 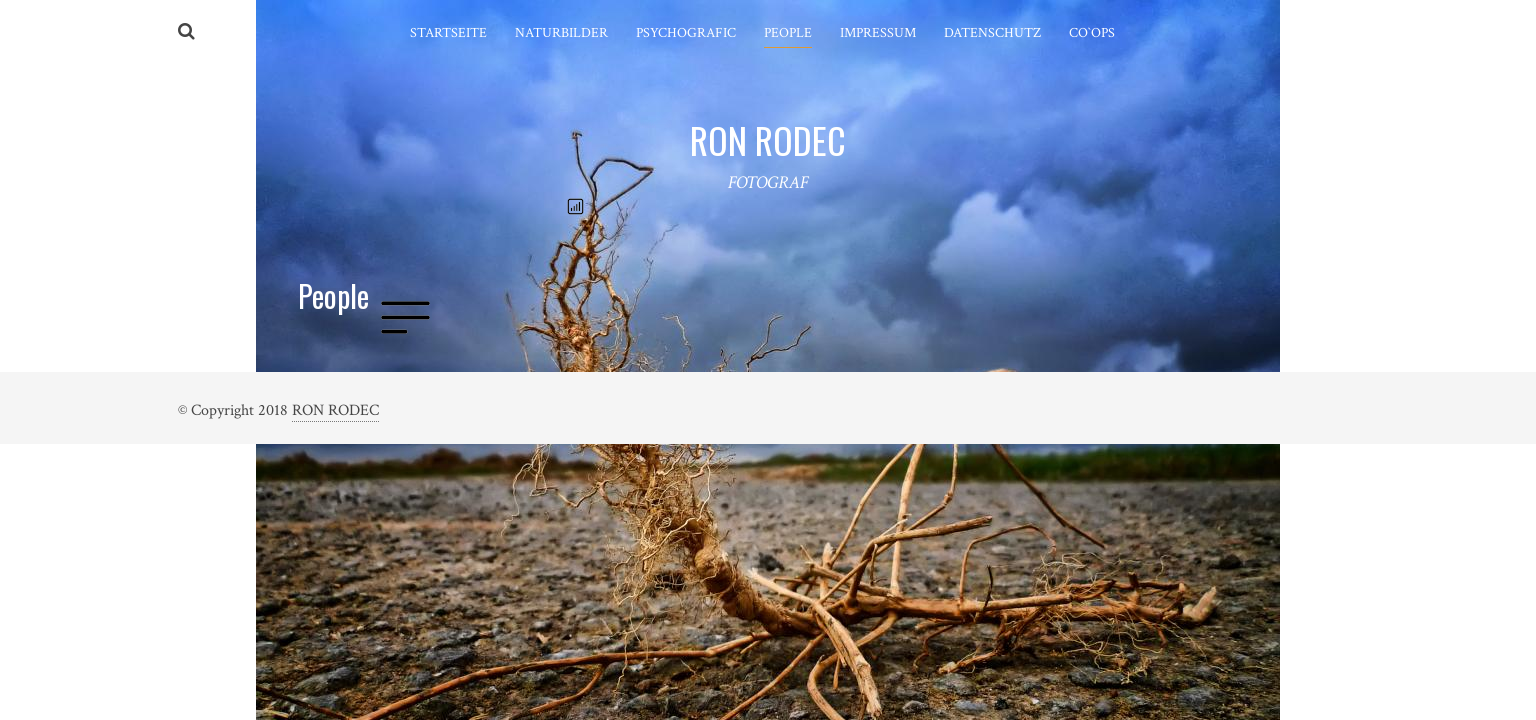 I want to click on open navigation menu, so click(x=405, y=317).